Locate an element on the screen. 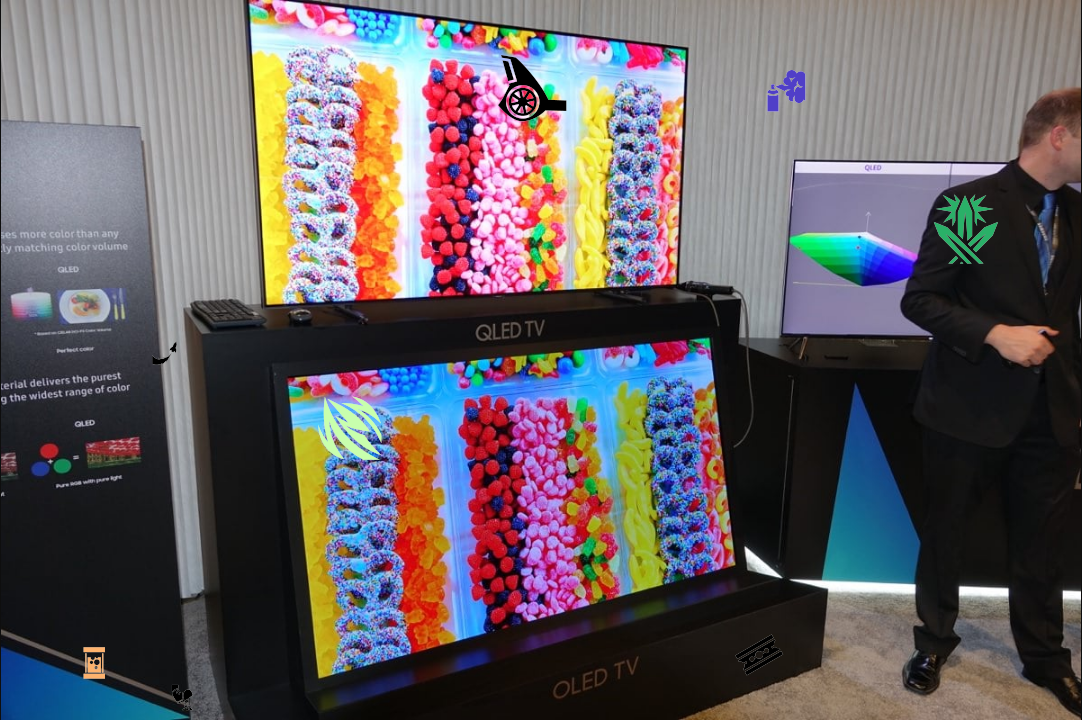 The image size is (1082, 720). view chemical storage or tank status is located at coordinates (94, 663).